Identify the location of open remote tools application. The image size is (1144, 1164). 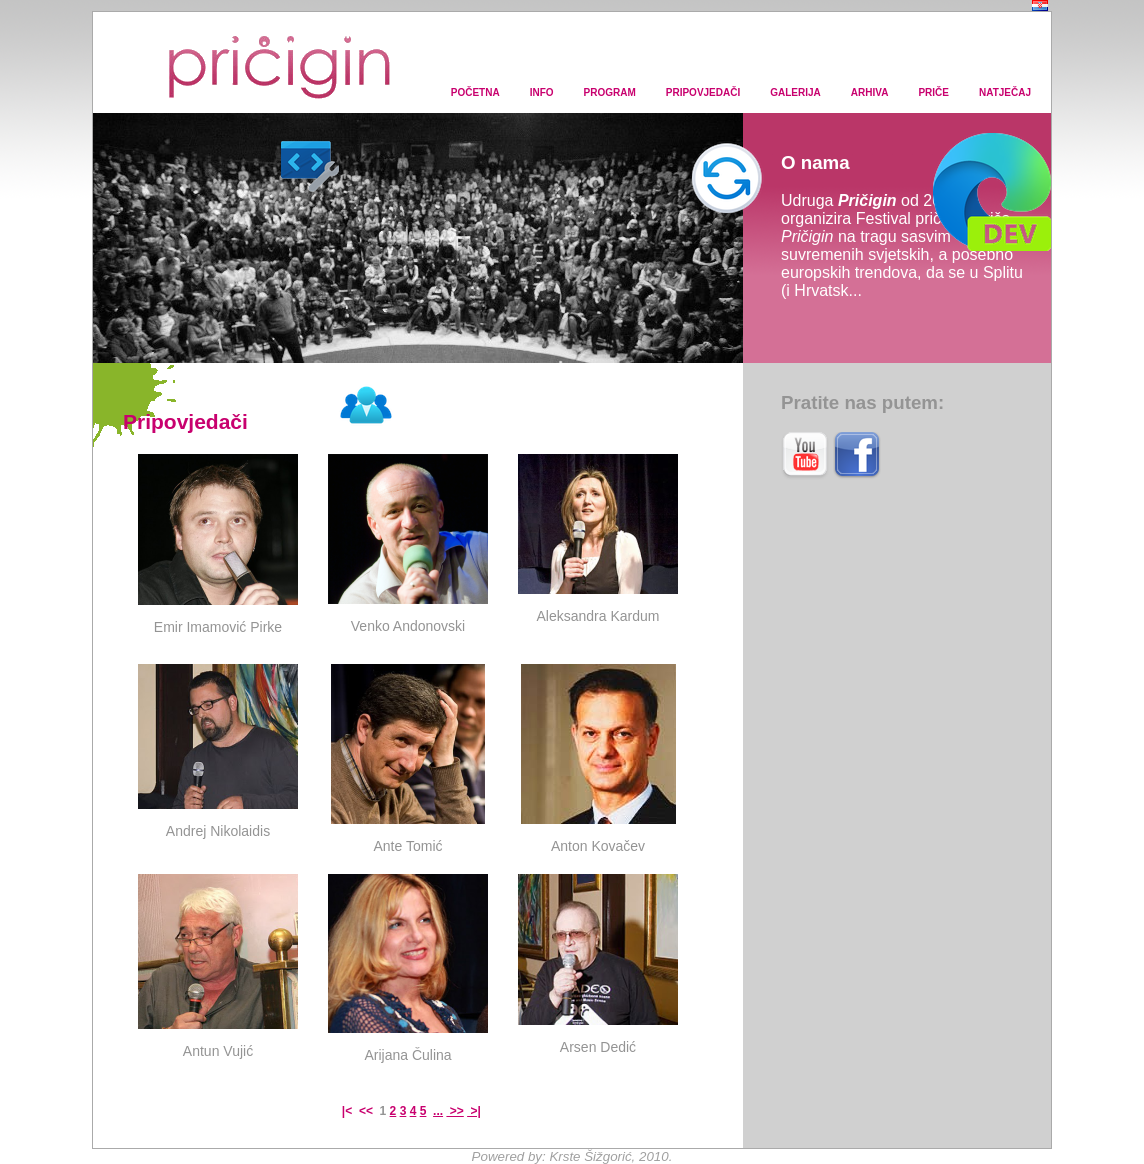
(310, 164).